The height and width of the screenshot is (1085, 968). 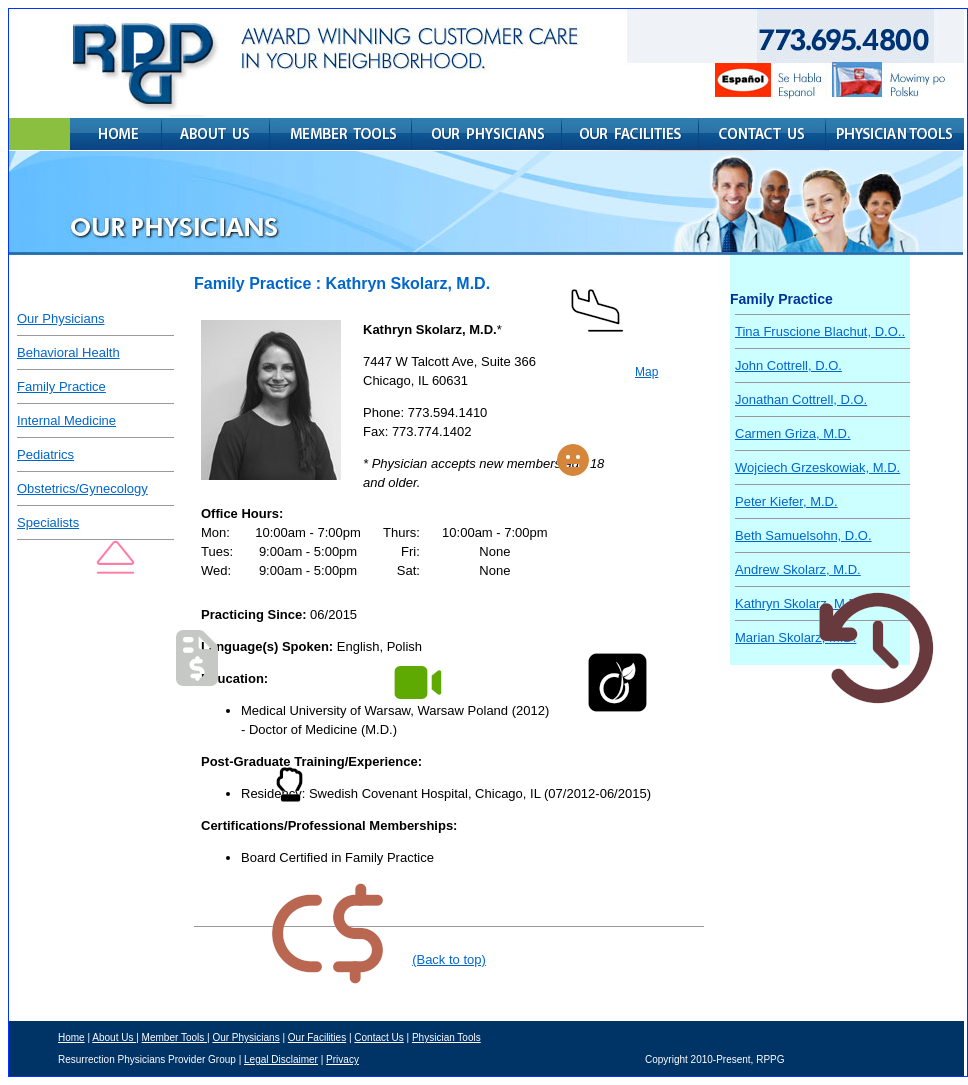 What do you see at coordinates (197, 658) in the screenshot?
I see `view invoice or billing document` at bounding box center [197, 658].